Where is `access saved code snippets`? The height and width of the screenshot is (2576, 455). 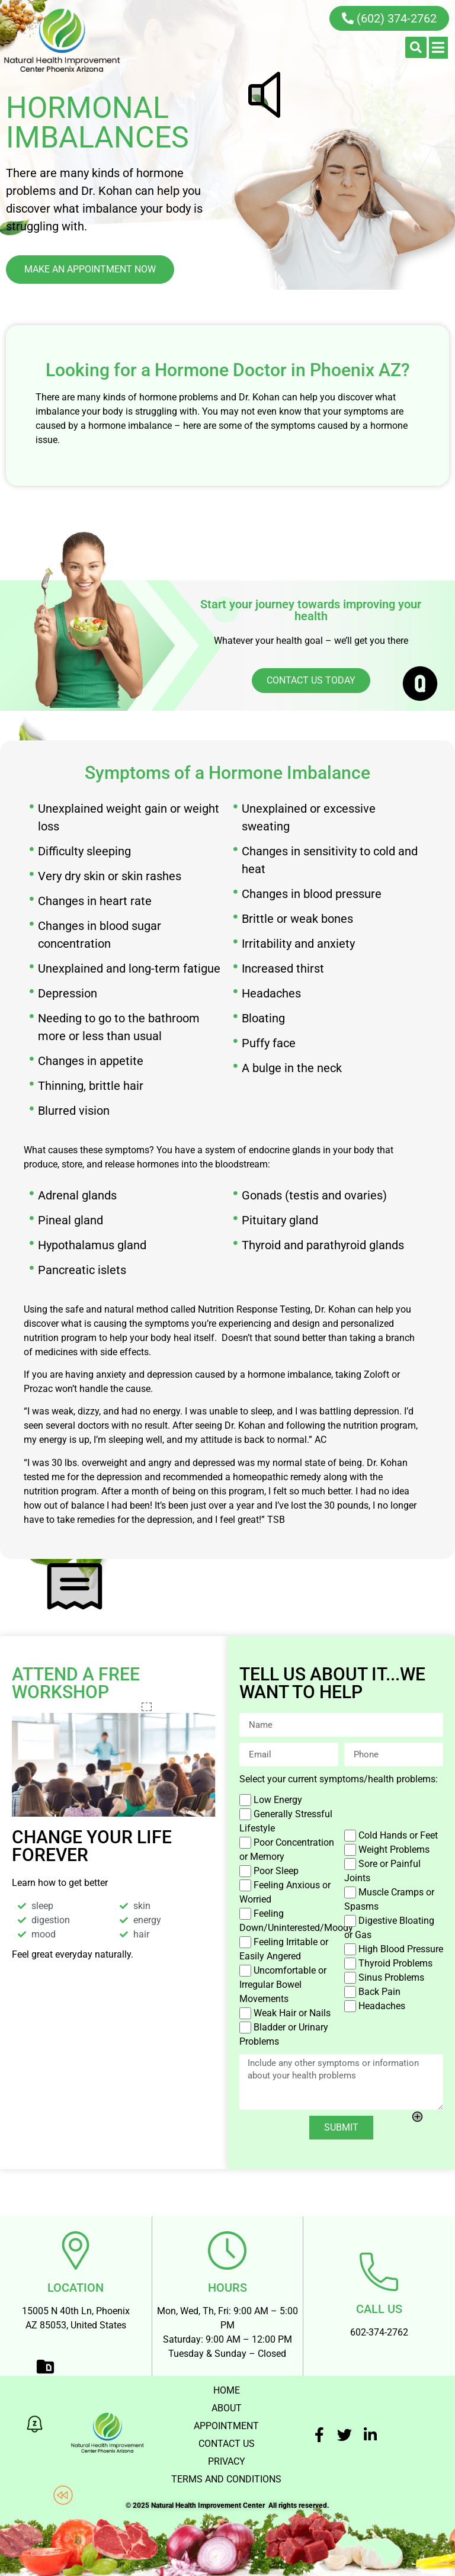
access saved code snippets is located at coordinates (45, 2366).